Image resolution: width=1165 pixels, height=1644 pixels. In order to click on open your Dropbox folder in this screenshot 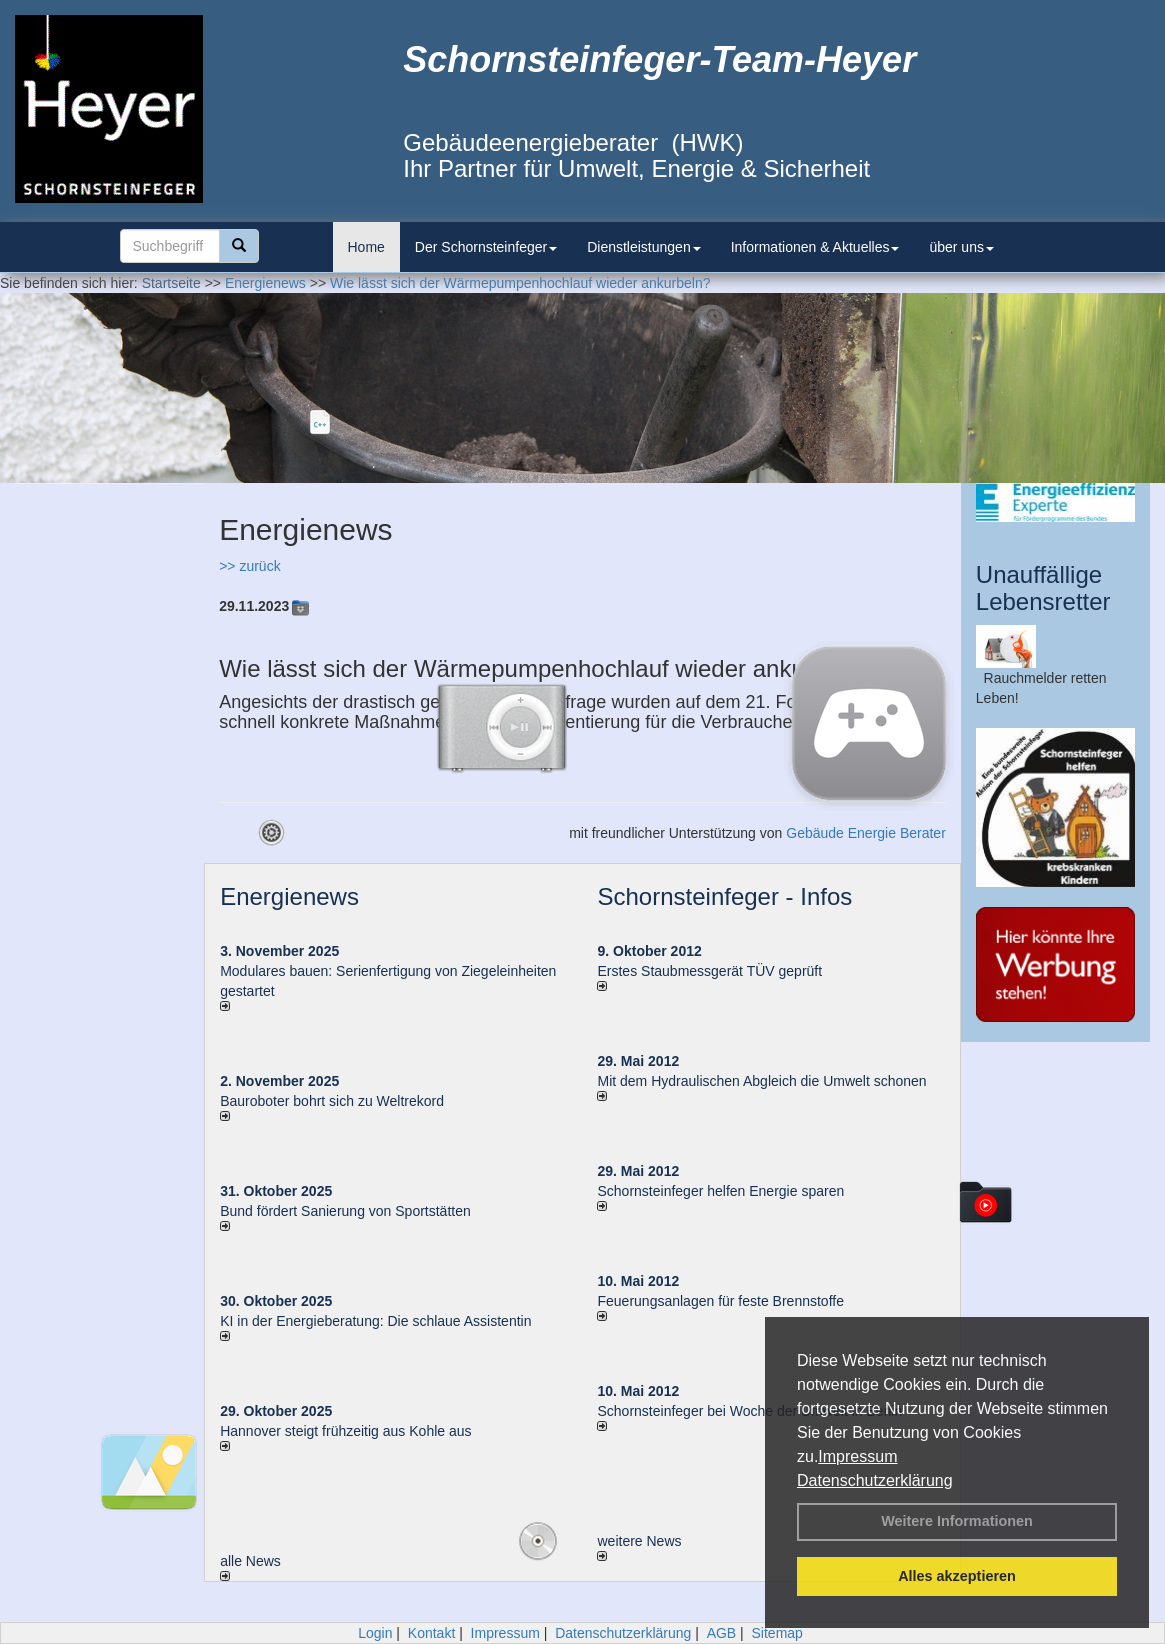, I will do `click(300, 607)`.